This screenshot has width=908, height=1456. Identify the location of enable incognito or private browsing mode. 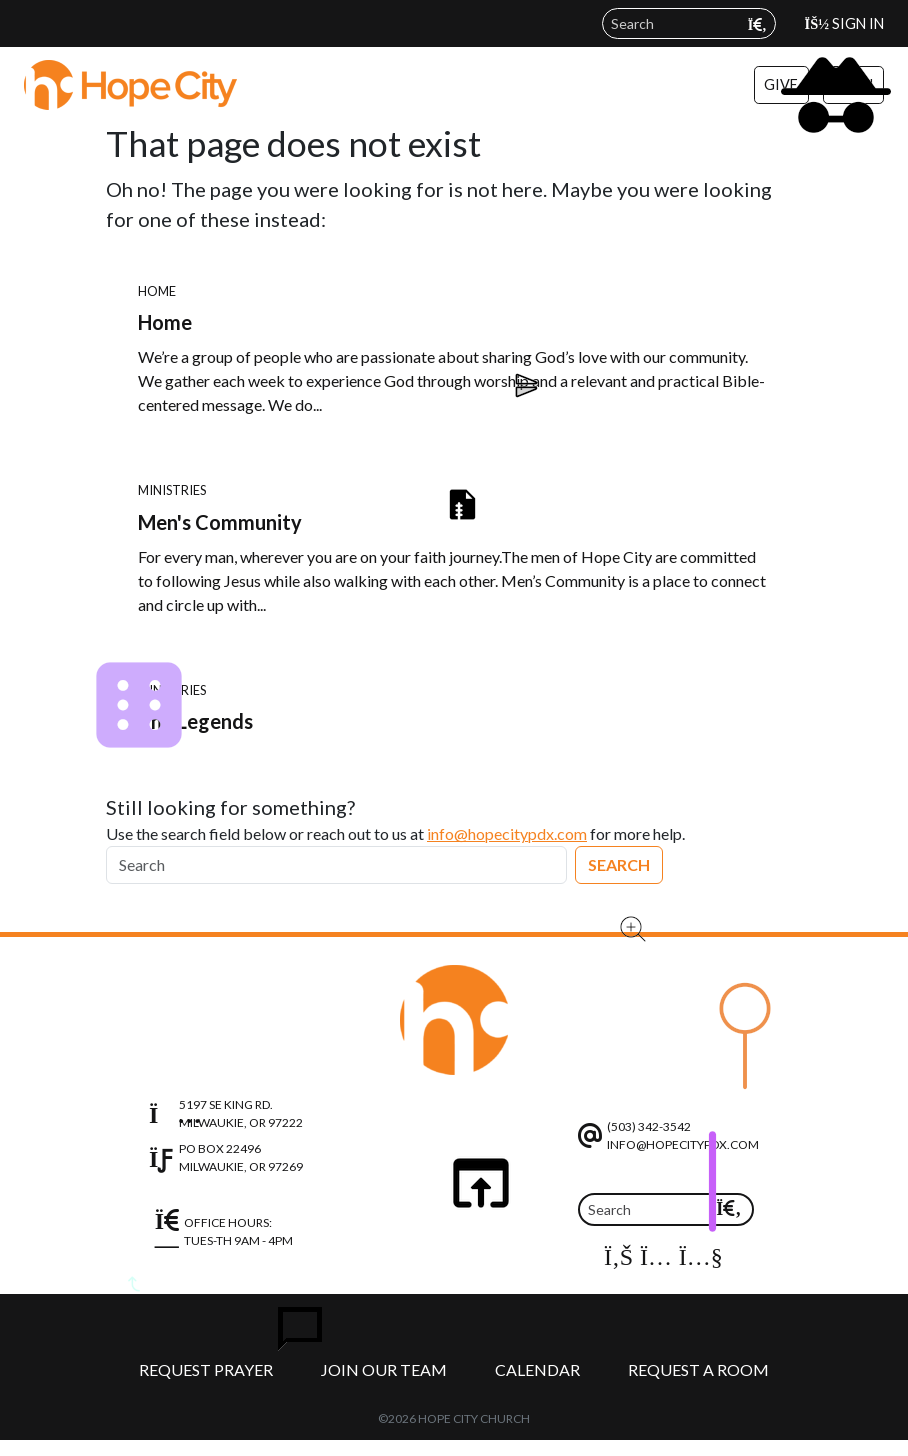
(836, 95).